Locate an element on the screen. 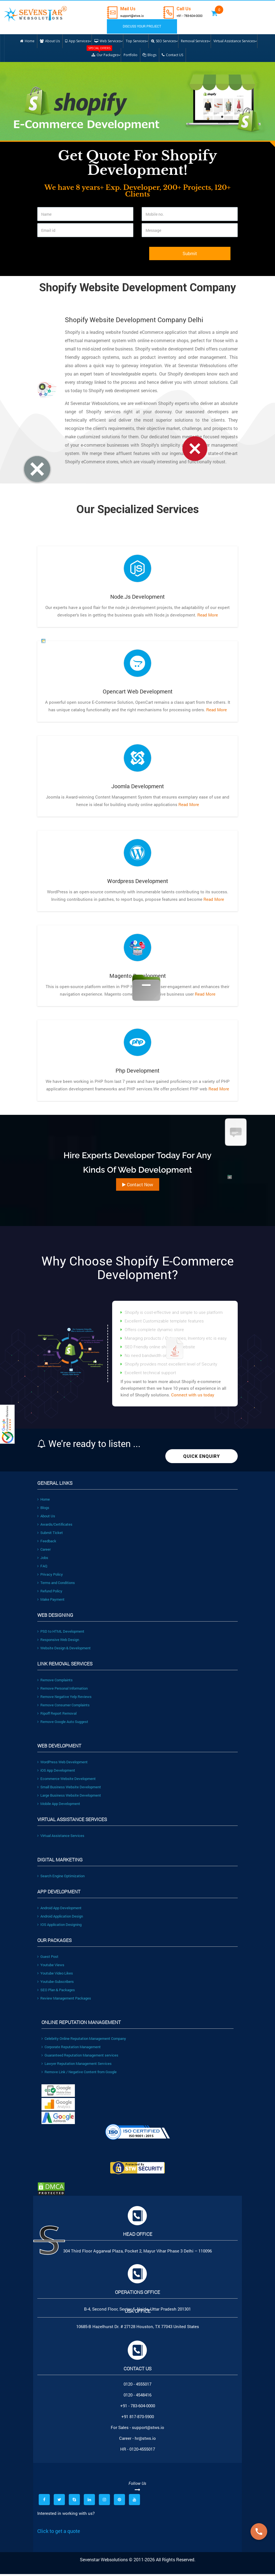 This screenshot has height=2576, width=275. open your dropbox synced folder is located at coordinates (230, 1177).